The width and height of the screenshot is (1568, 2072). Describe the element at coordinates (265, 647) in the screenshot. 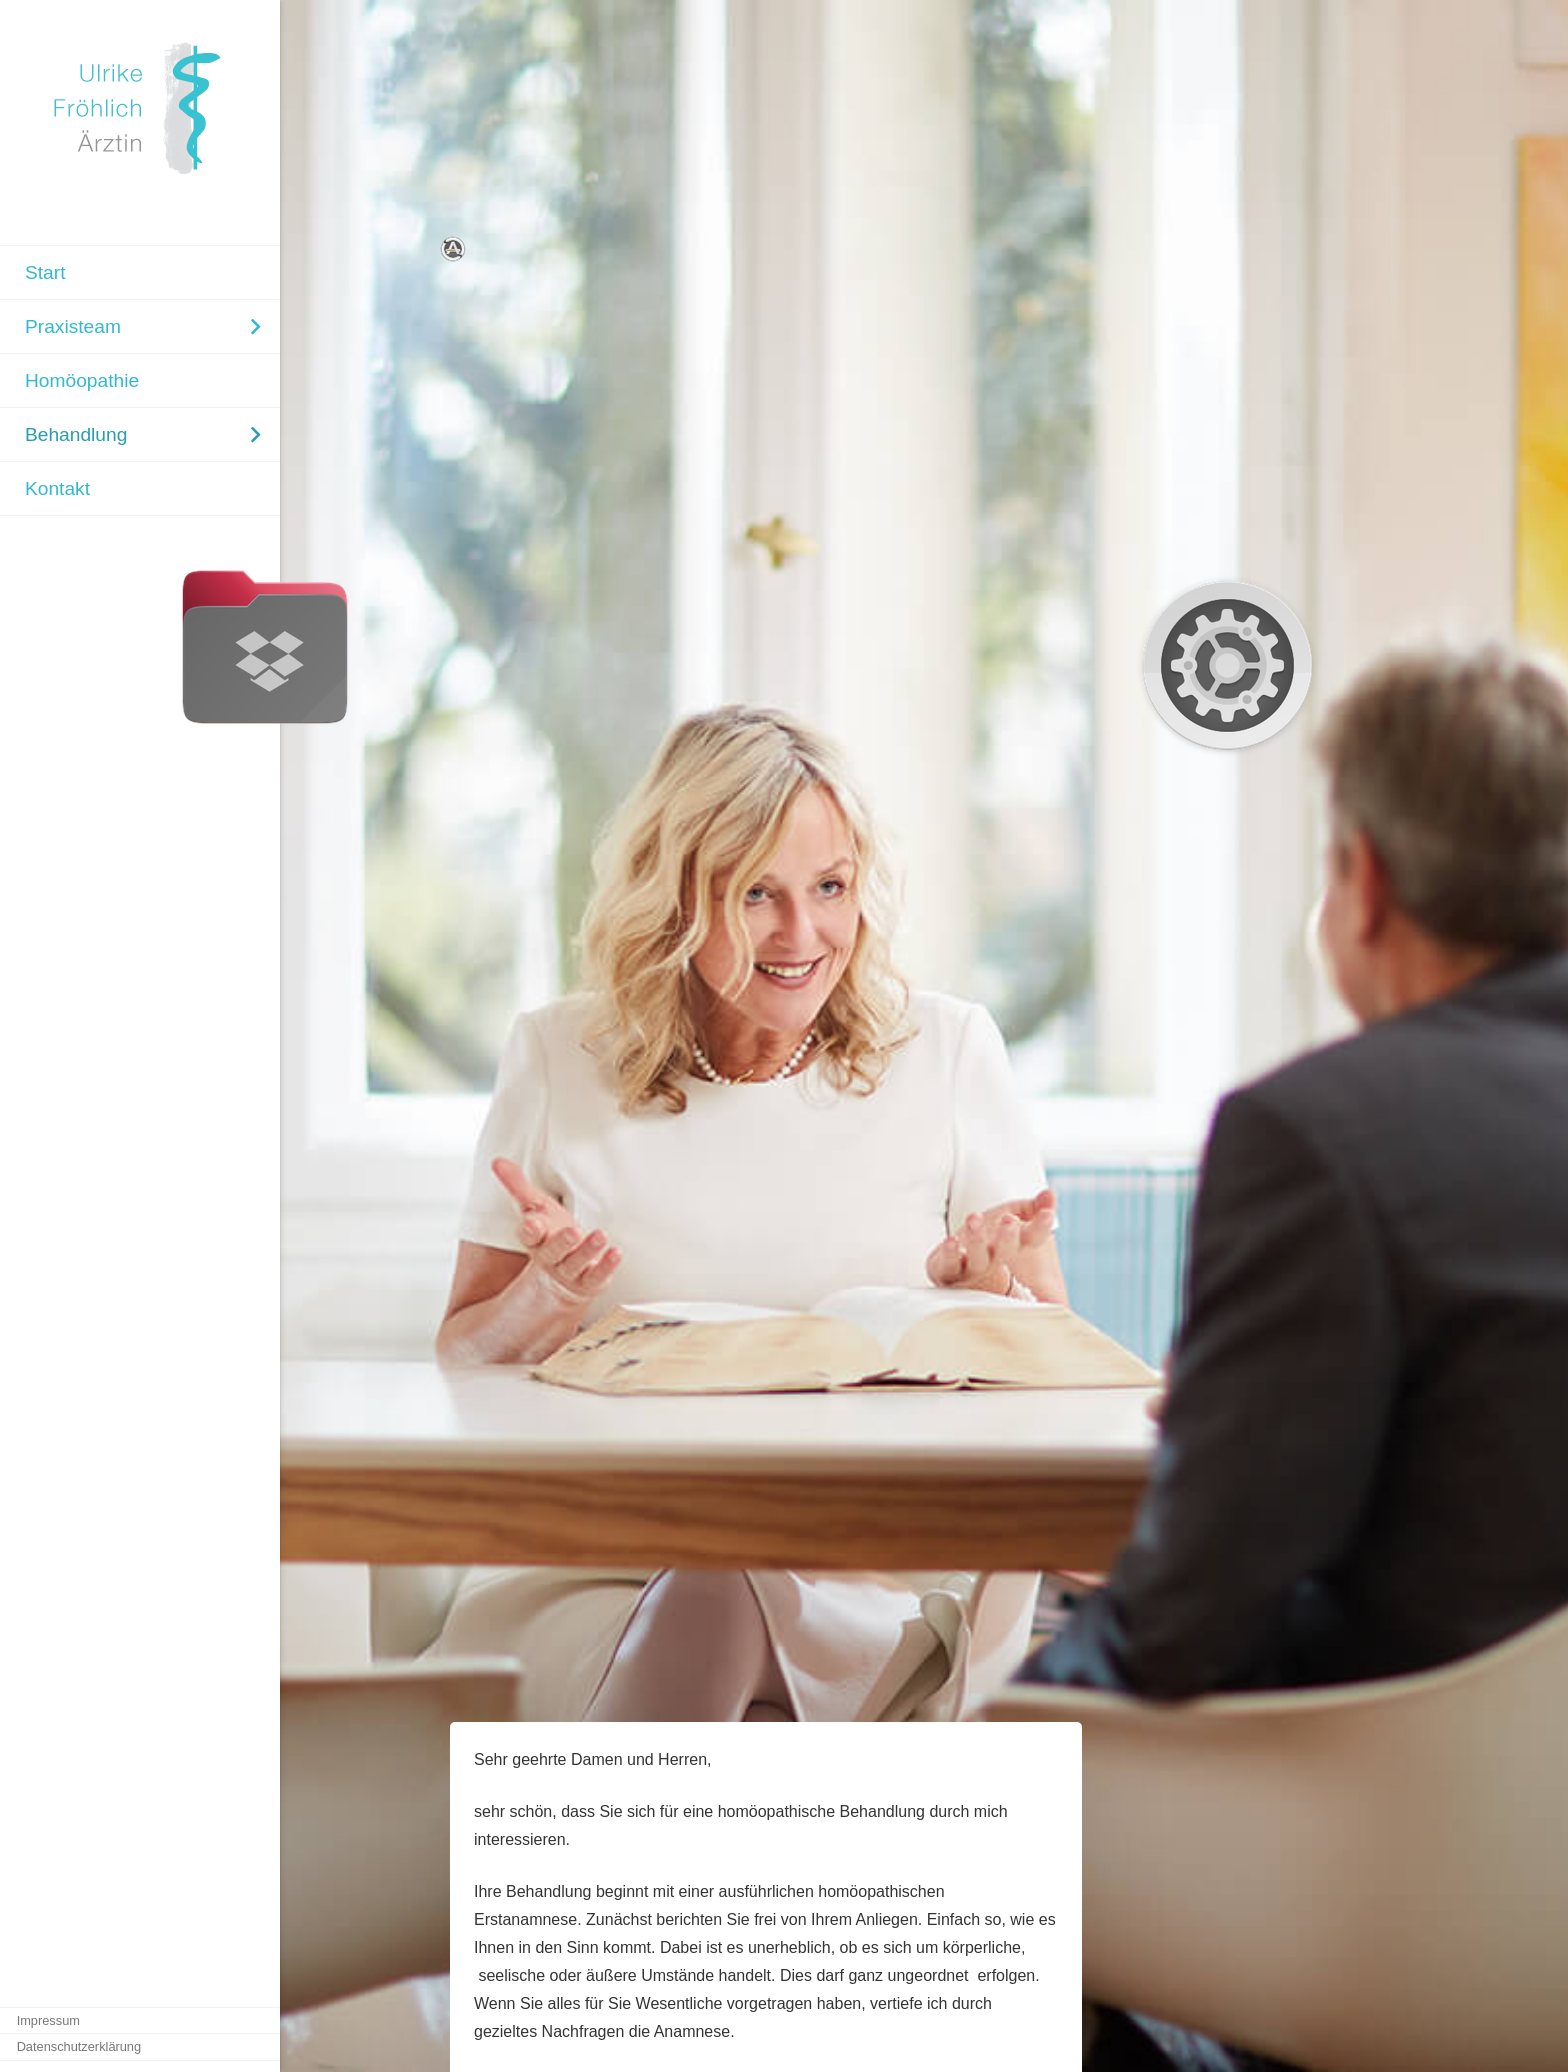

I see `open your dropbox synced folder` at that location.